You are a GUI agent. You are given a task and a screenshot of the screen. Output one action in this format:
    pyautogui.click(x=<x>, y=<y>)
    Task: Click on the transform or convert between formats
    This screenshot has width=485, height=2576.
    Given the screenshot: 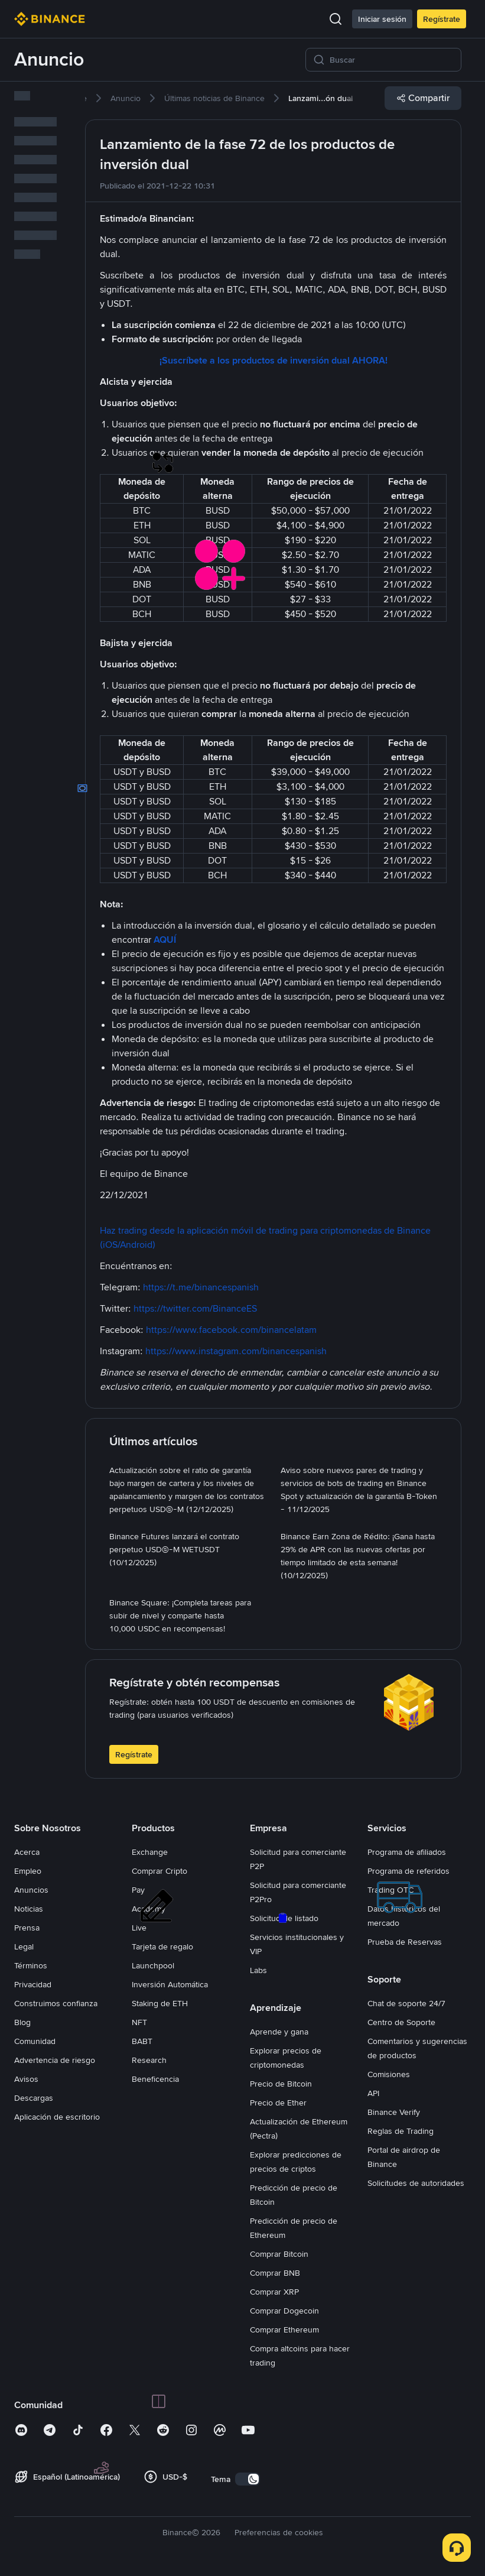 What is the action you would take?
    pyautogui.click(x=162, y=462)
    